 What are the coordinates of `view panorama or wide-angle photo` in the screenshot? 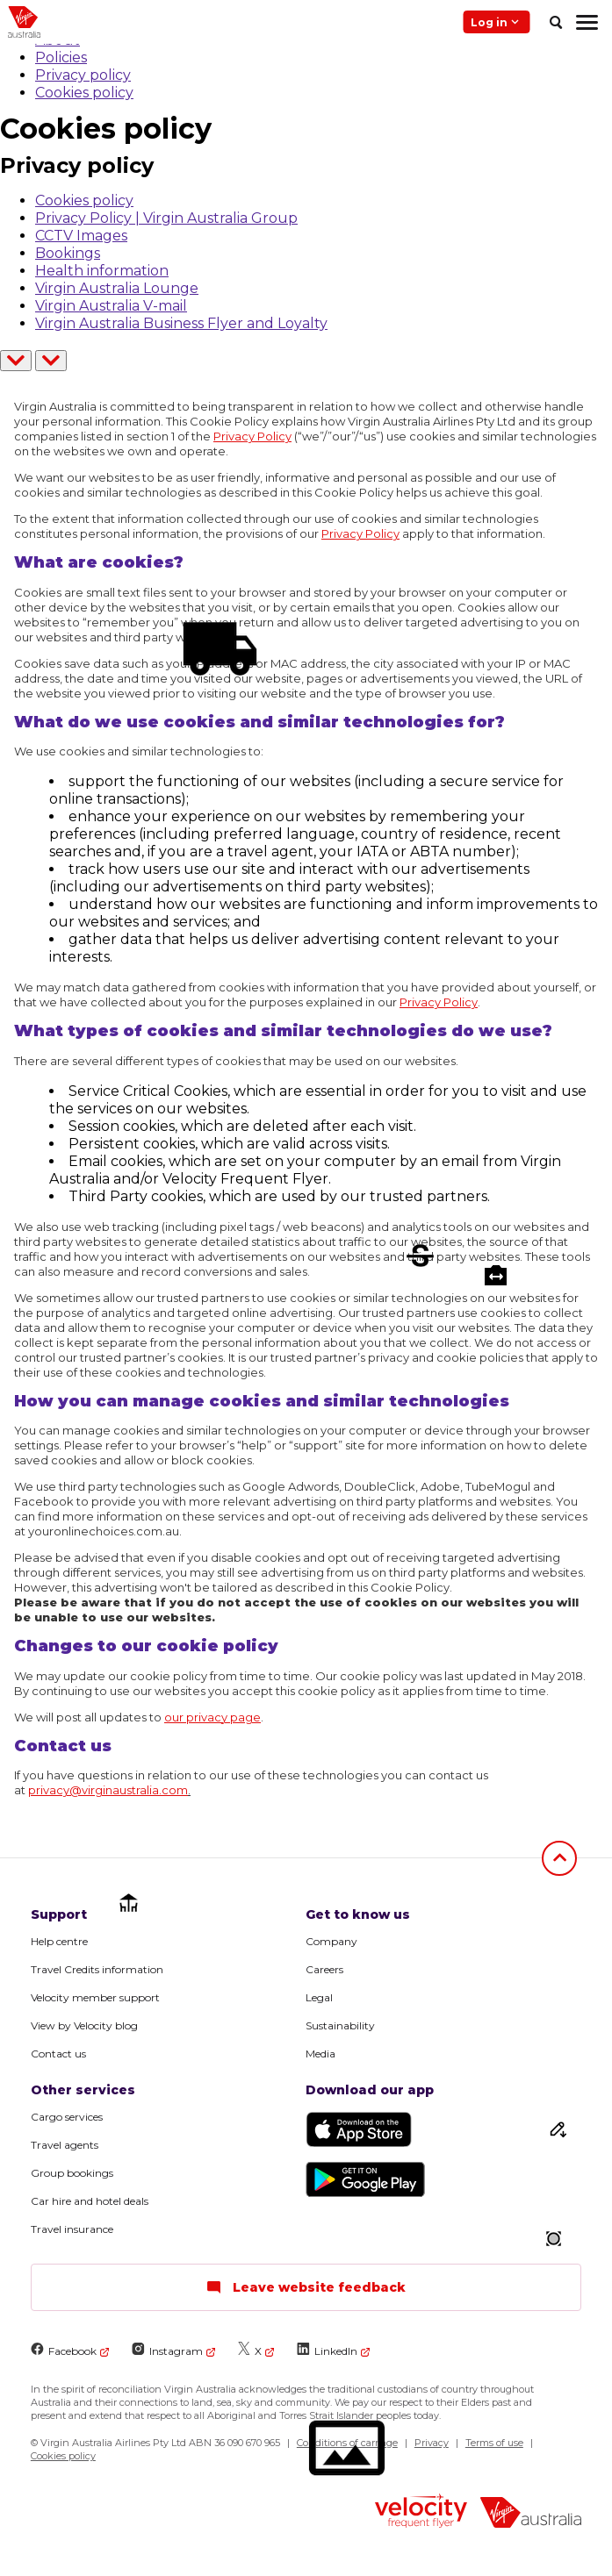 It's located at (347, 2448).